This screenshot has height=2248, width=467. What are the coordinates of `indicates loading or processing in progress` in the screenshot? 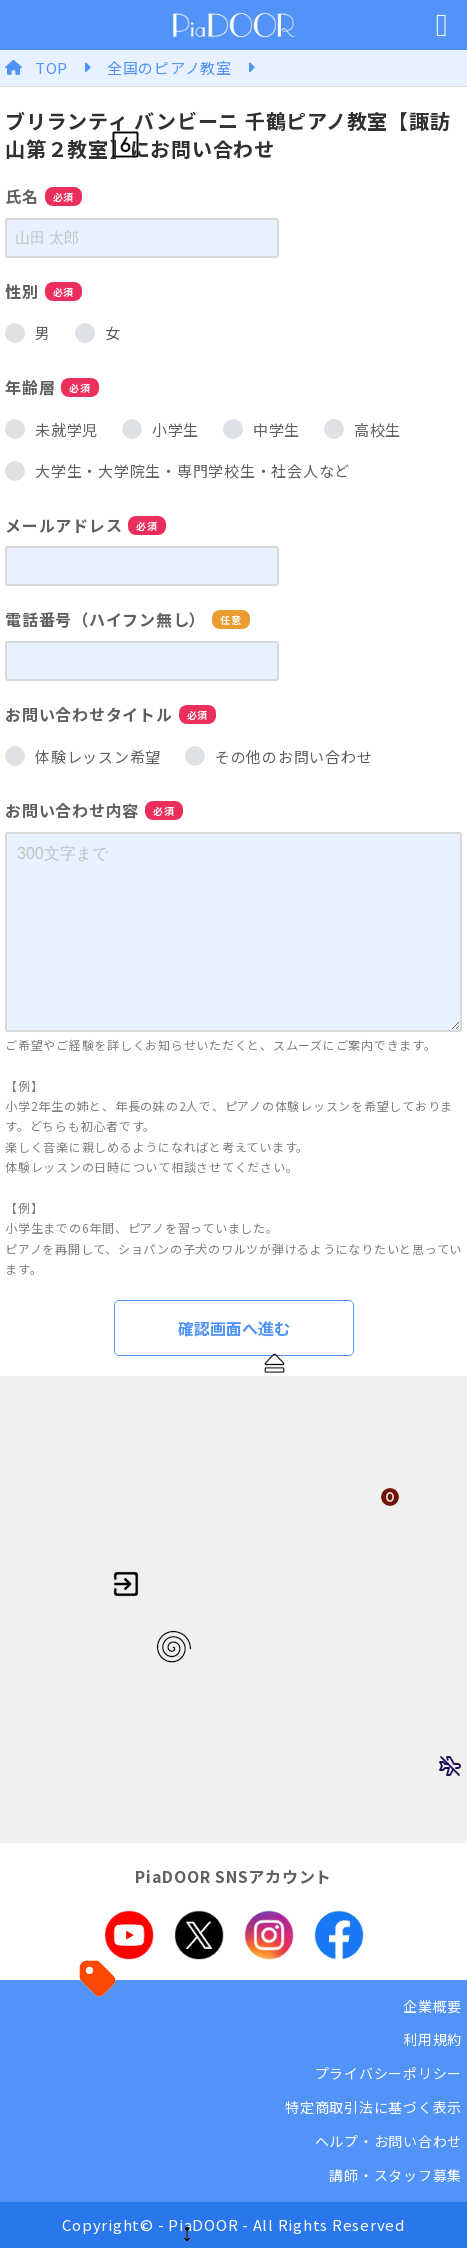 It's located at (172, 1646).